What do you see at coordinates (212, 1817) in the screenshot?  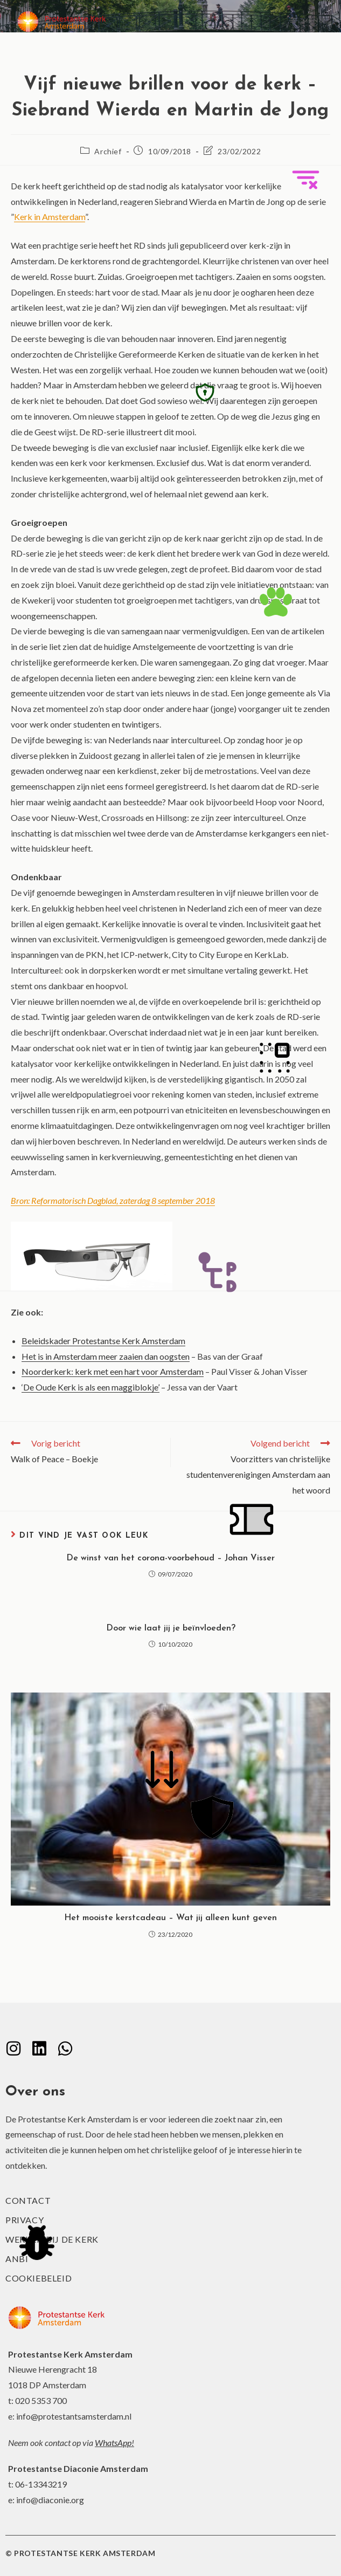 I see `partial security or protection enabled` at bounding box center [212, 1817].